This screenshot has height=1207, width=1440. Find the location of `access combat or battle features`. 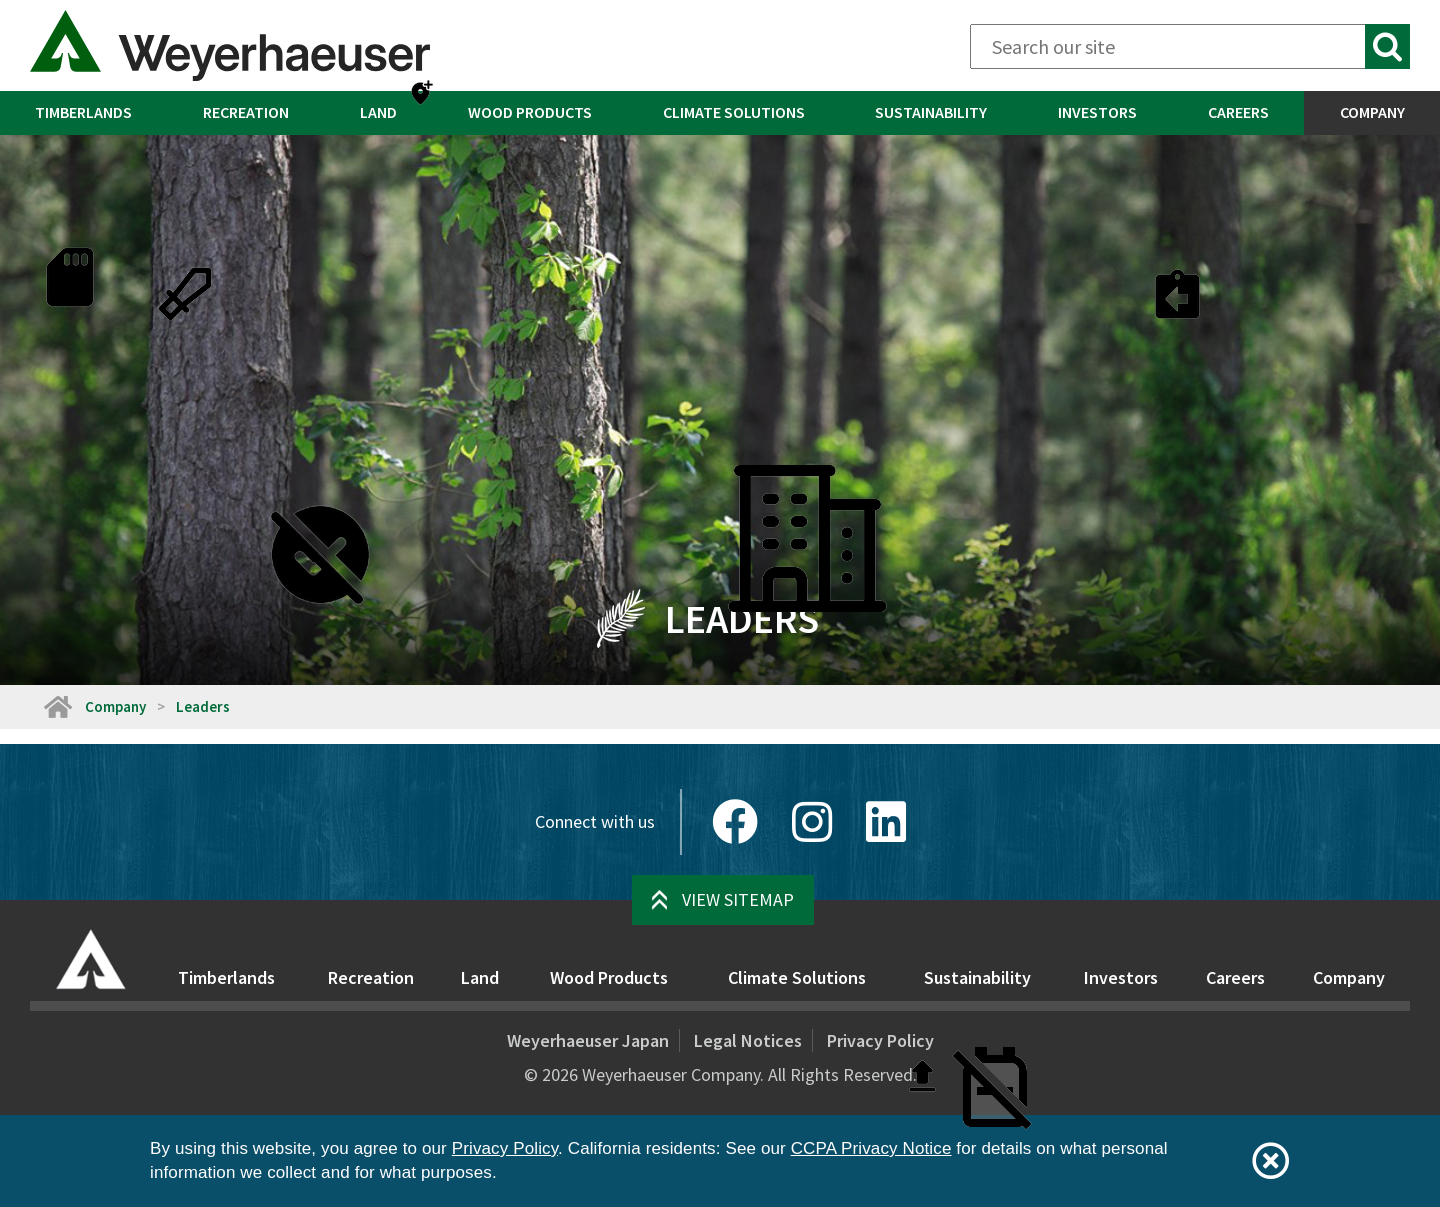

access combat or battle features is located at coordinates (185, 294).